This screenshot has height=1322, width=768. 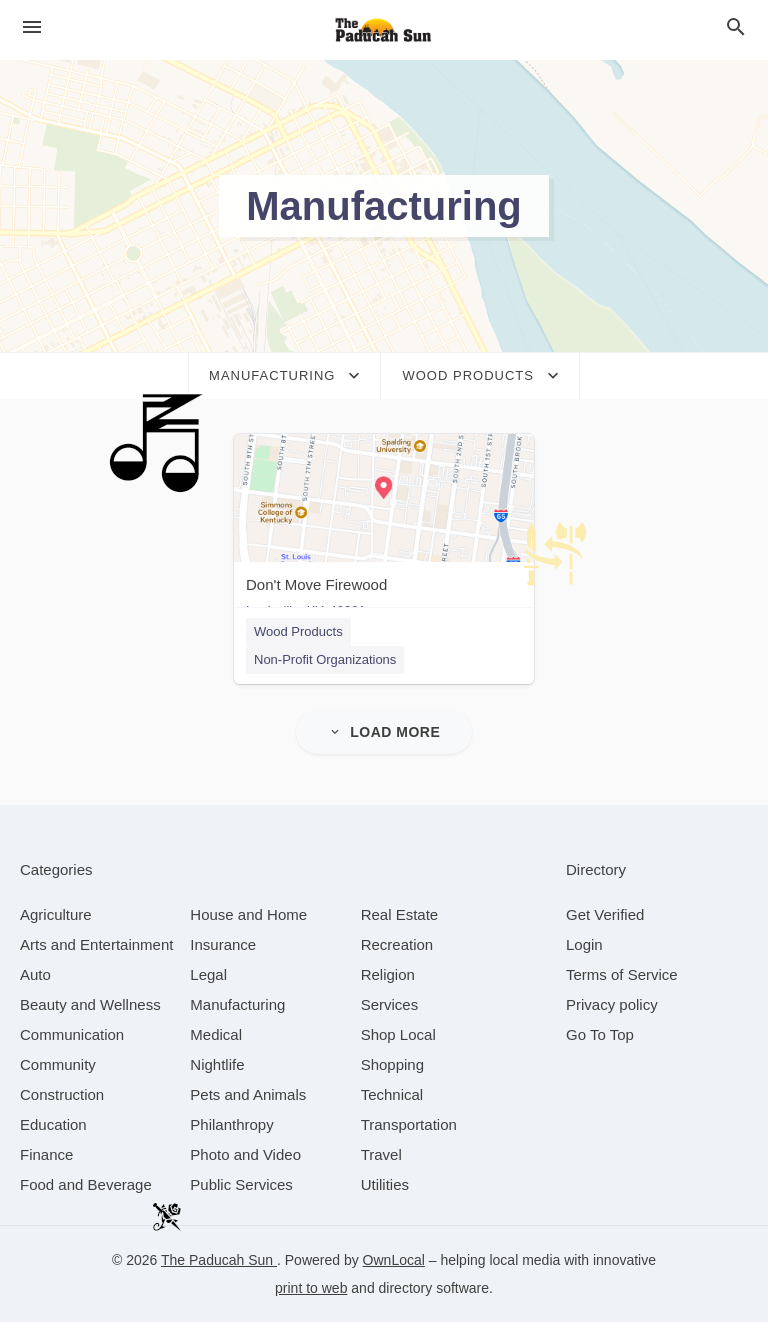 I want to click on select rogue or assassin character class, so click(x=167, y=1217).